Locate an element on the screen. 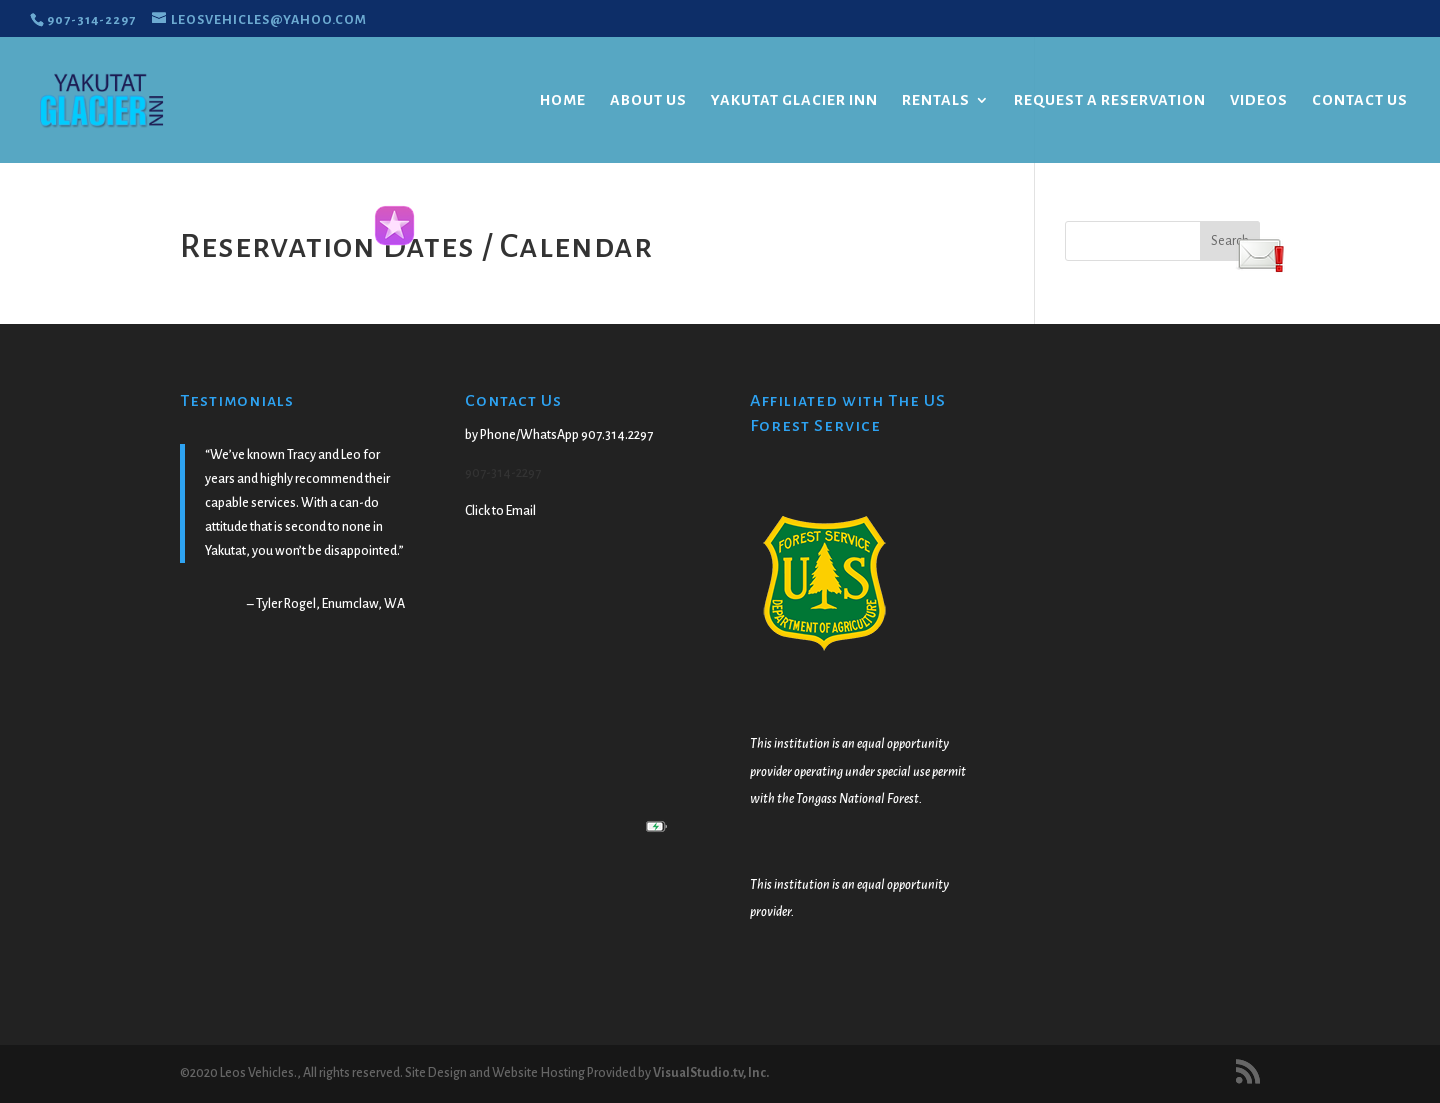  mark email as important is located at coordinates (1259, 254).